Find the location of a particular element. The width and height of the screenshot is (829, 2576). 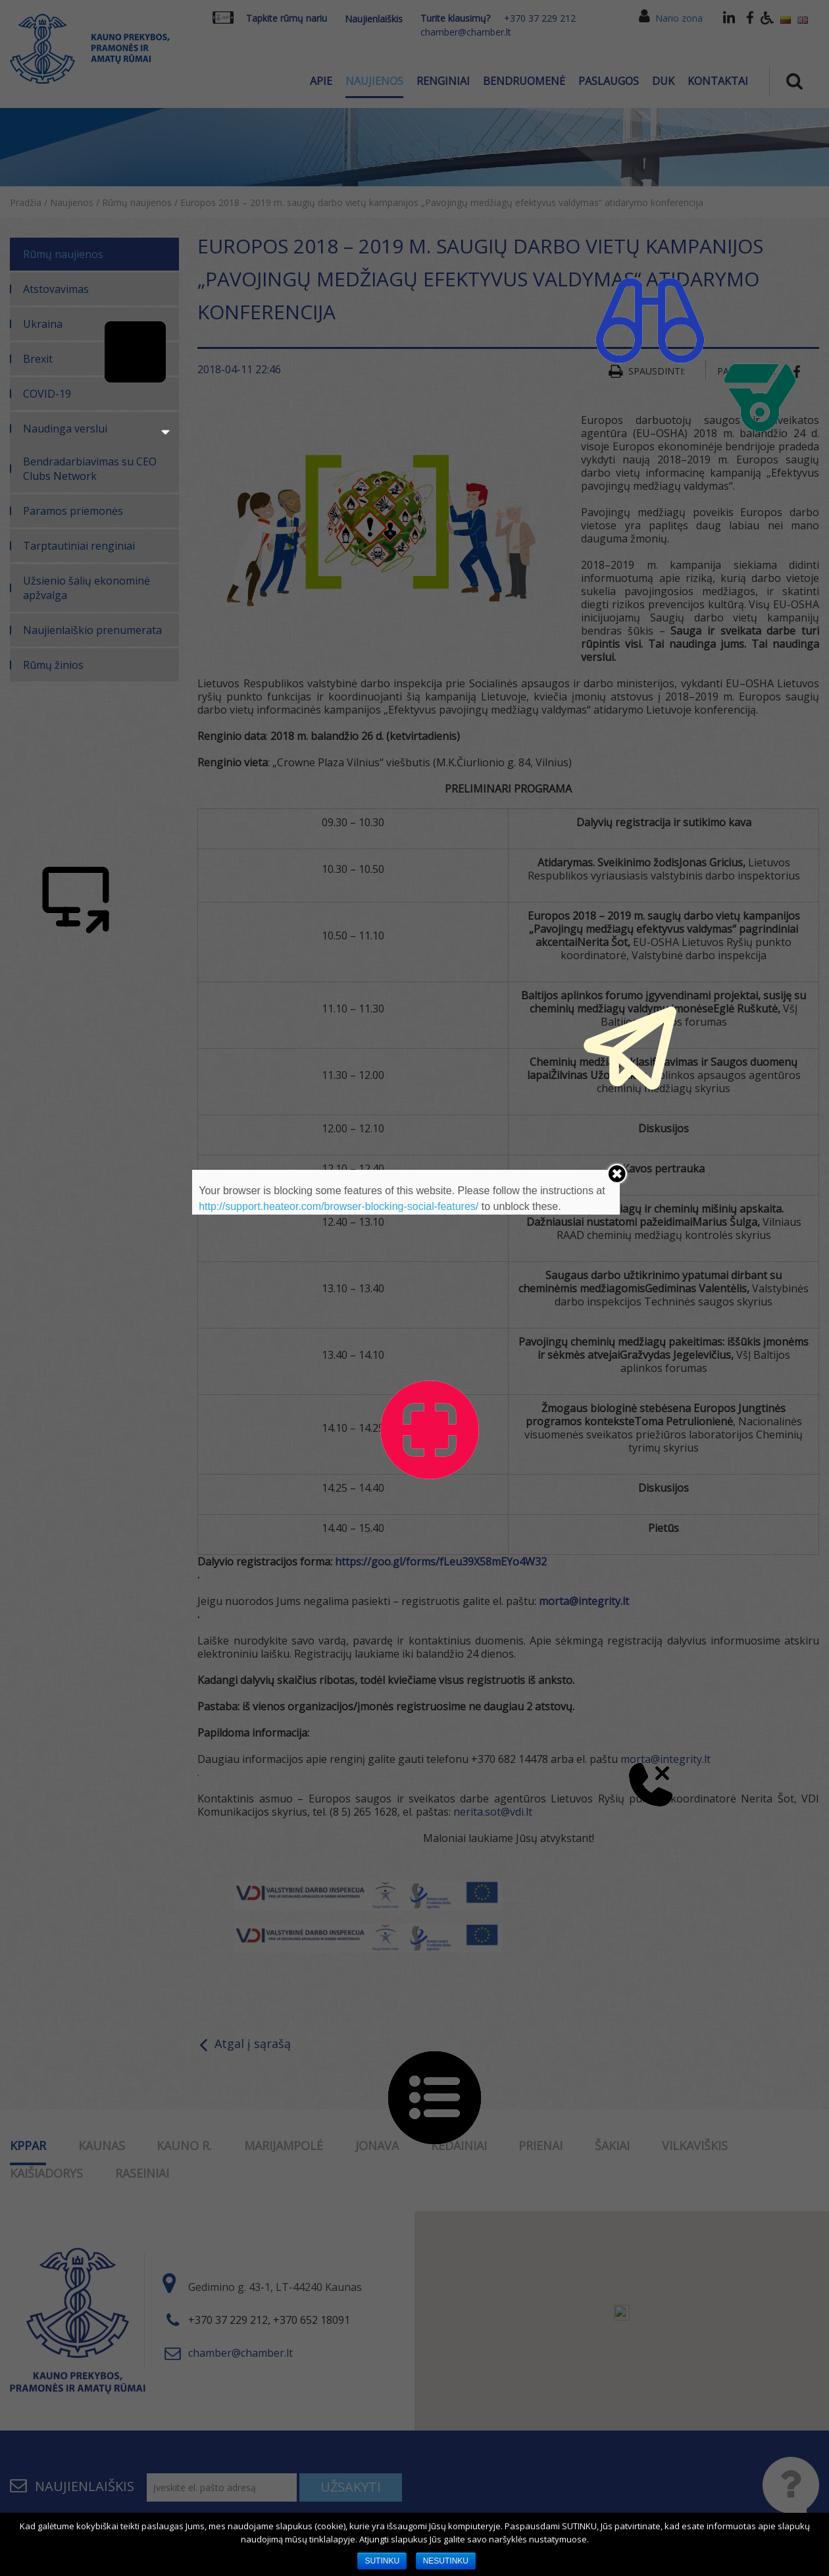

end or decline a phone call is located at coordinates (651, 1783).